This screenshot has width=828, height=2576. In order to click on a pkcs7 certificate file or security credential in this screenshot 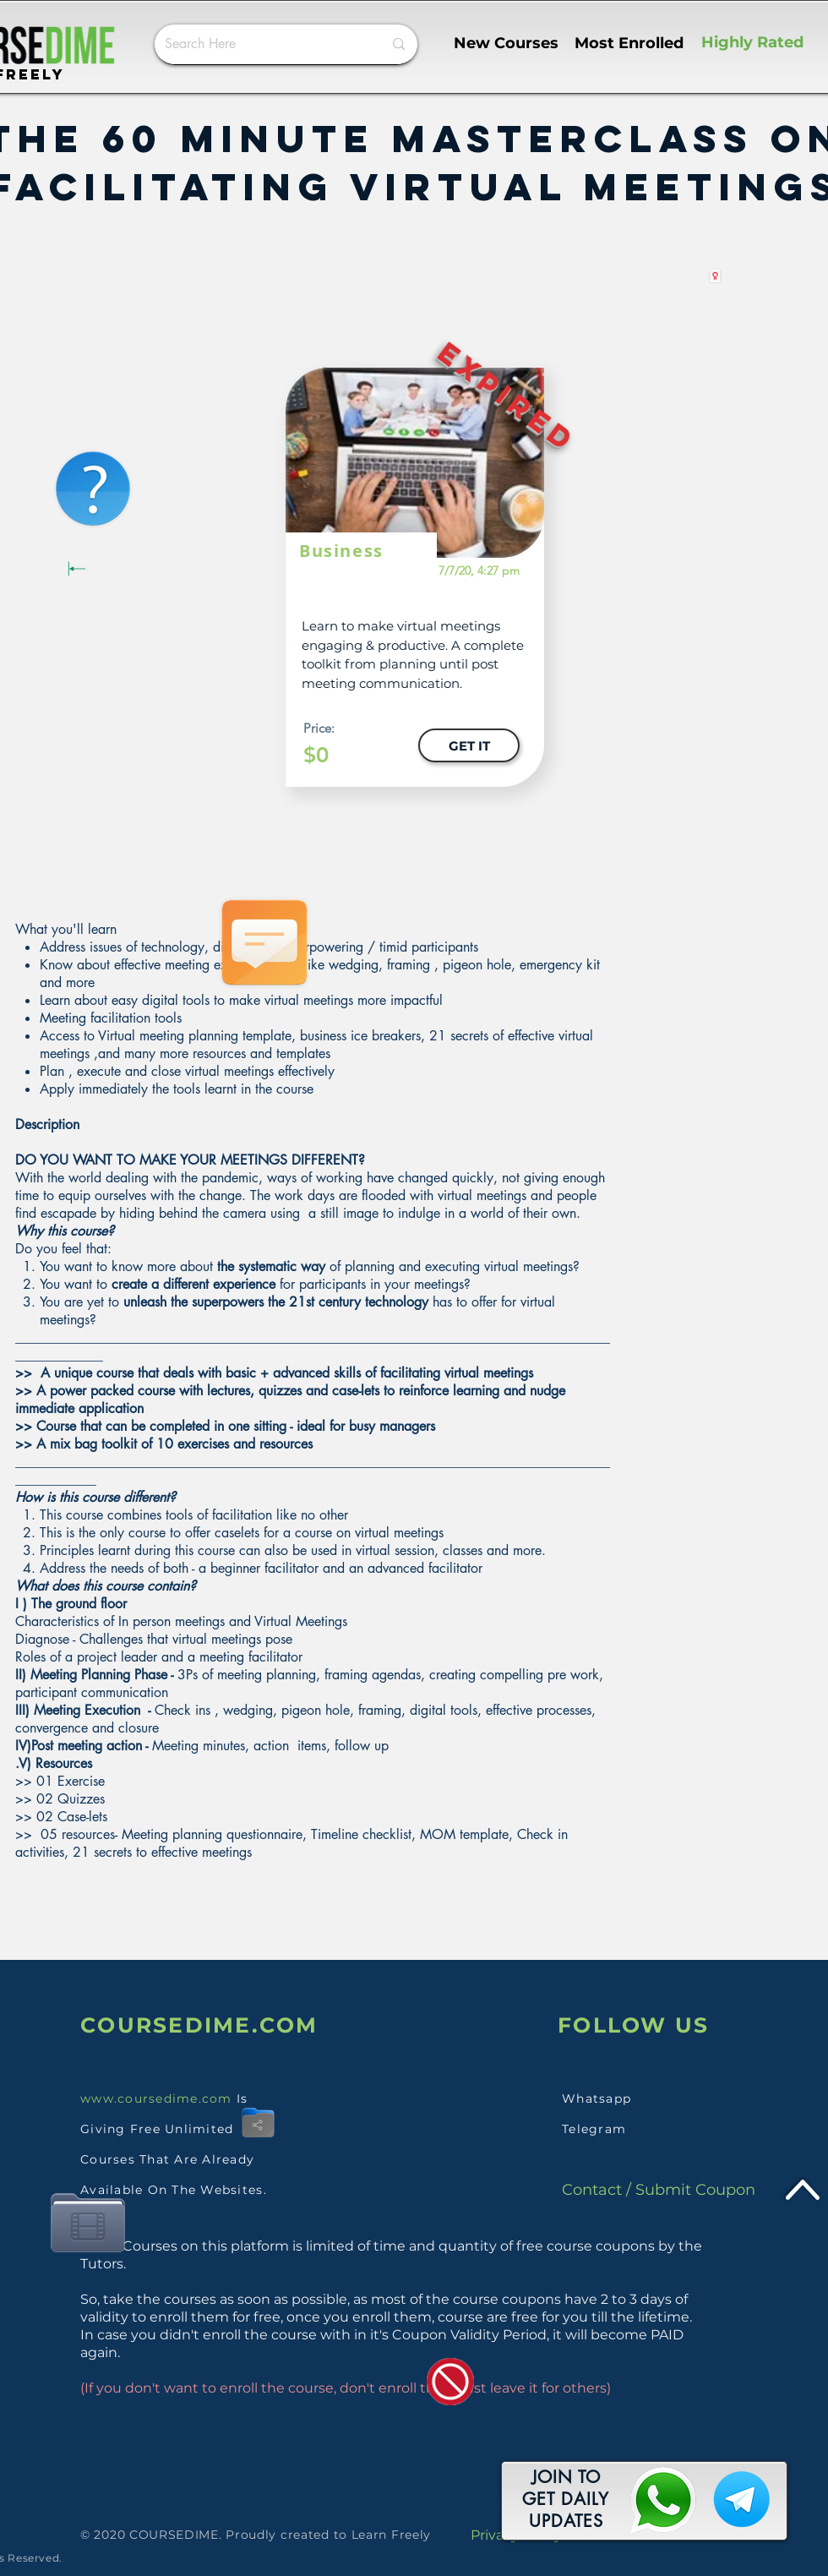, I will do `click(715, 276)`.